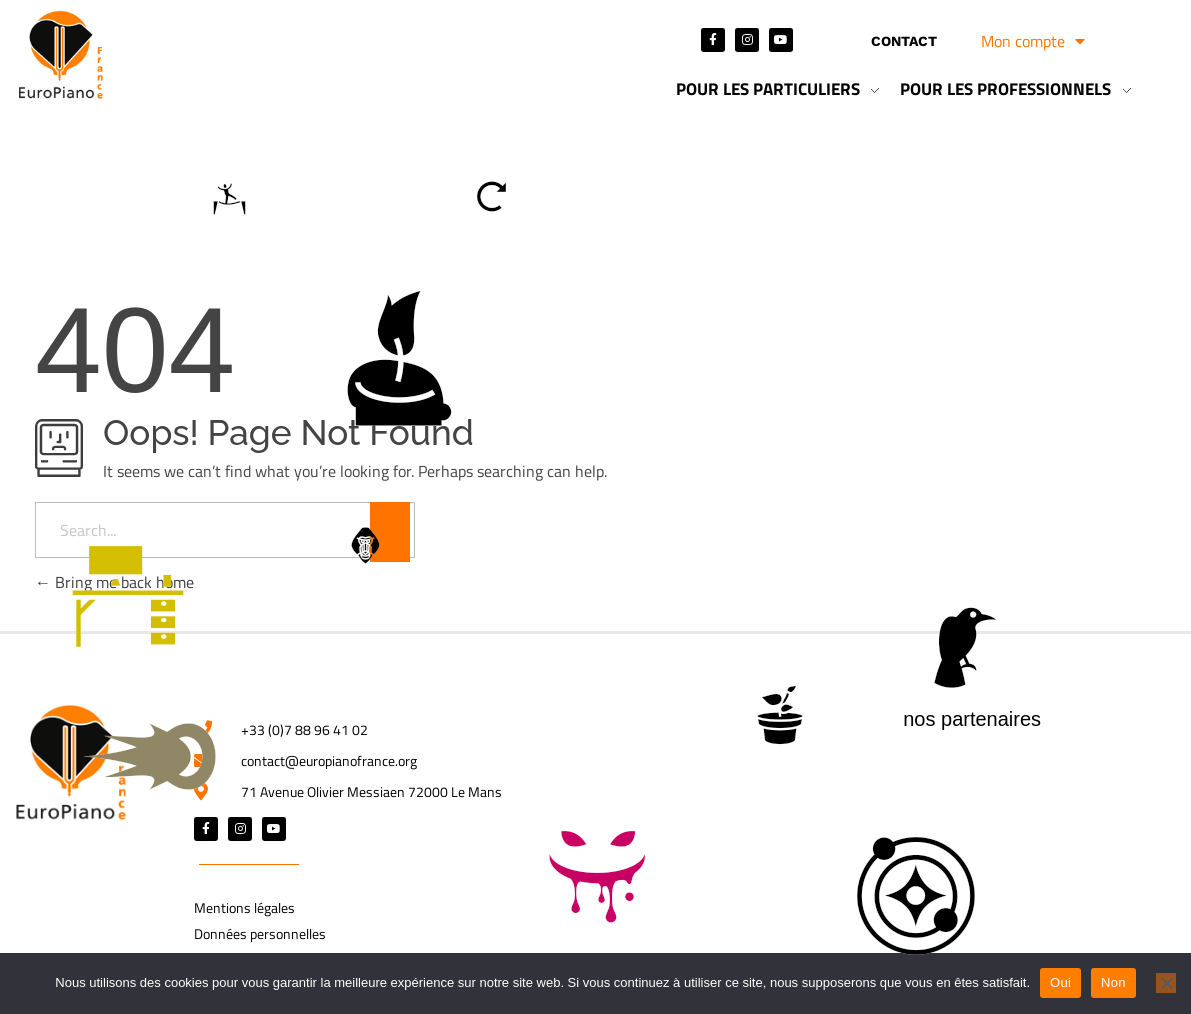 The image size is (1191, 1014). Describe the element at coordinates (780, 715) in the screenshot. I see `start a new project or initiative` at that location.